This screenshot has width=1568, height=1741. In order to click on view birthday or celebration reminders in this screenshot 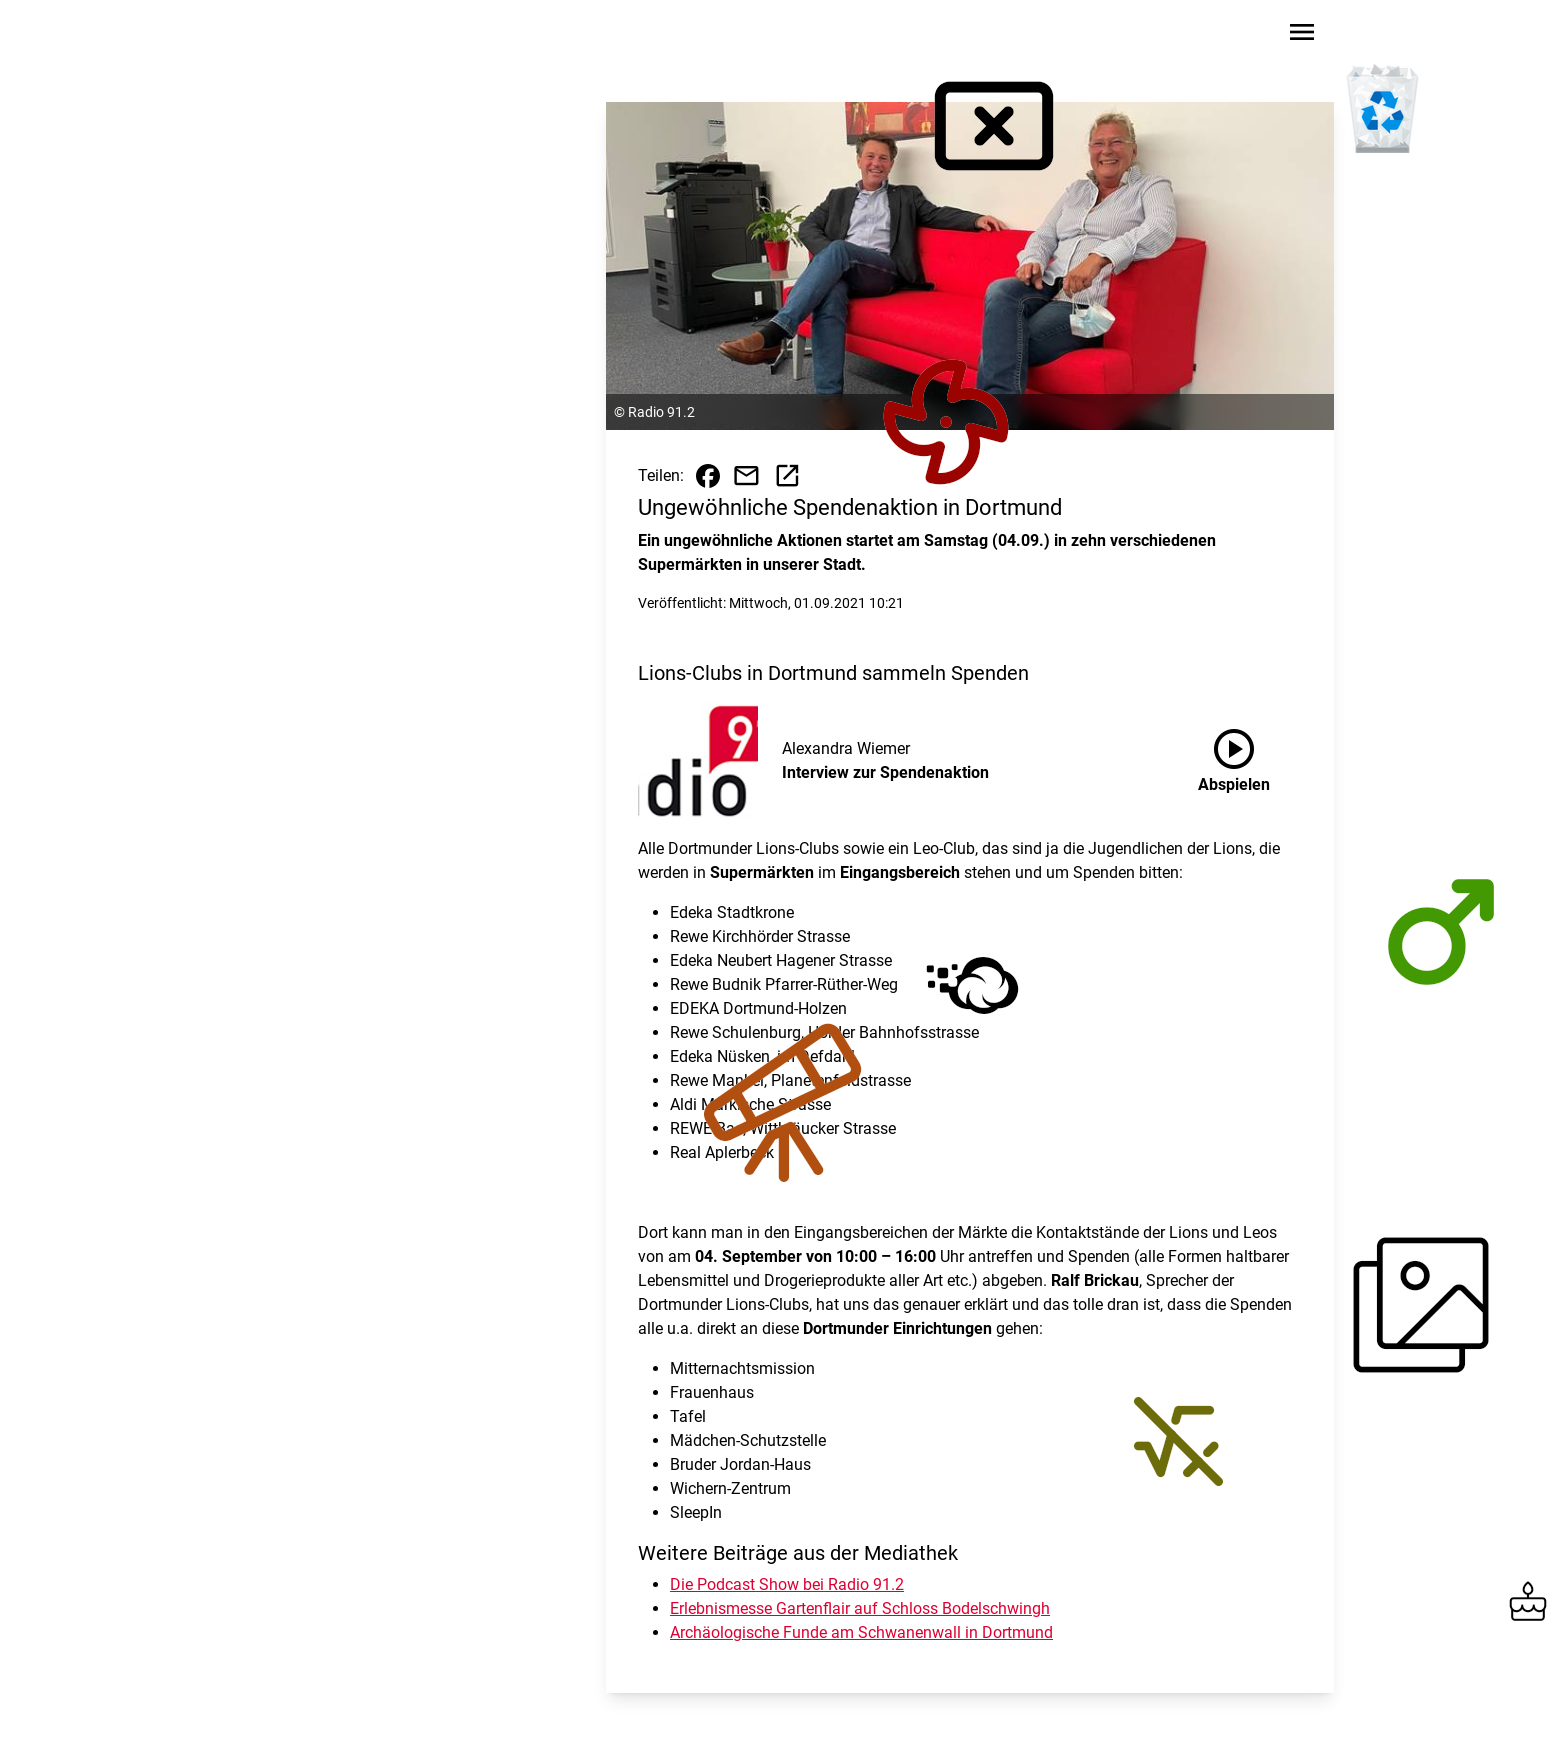, I will do `click(1528, 1604)`.